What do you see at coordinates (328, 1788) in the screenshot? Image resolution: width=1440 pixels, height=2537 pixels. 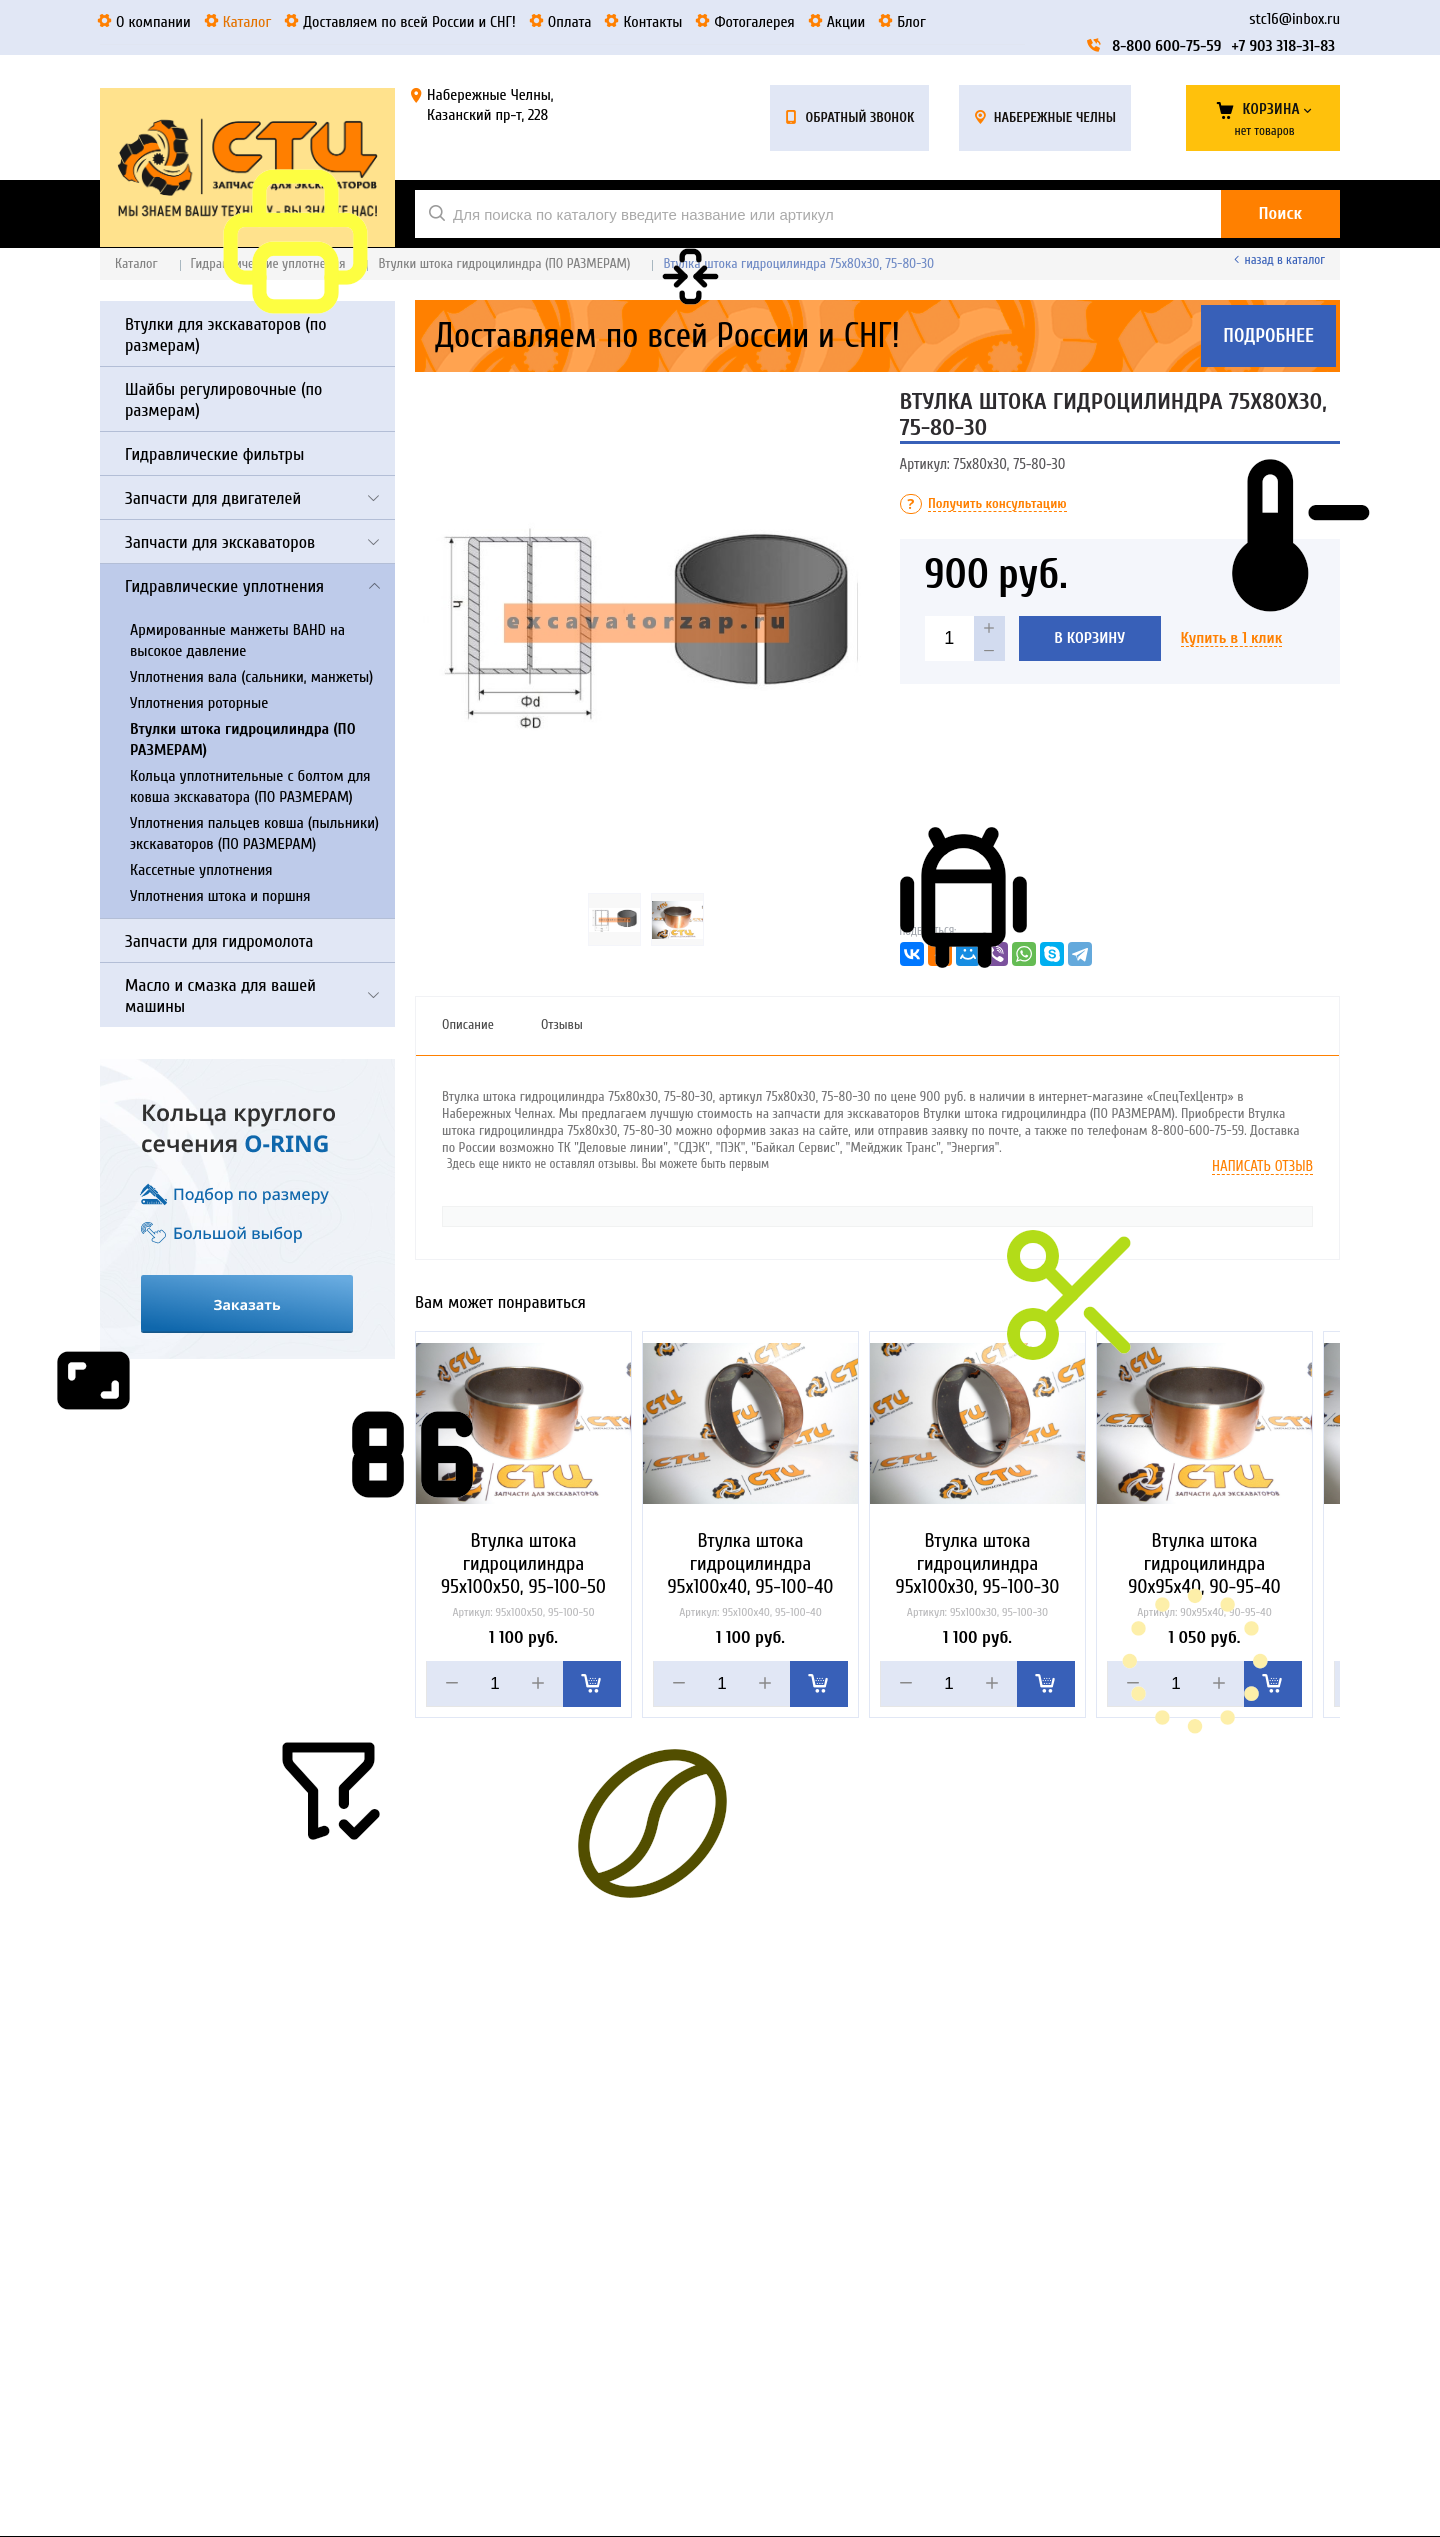 I see `filter applied successfully` at bounding box center [328, 1788].